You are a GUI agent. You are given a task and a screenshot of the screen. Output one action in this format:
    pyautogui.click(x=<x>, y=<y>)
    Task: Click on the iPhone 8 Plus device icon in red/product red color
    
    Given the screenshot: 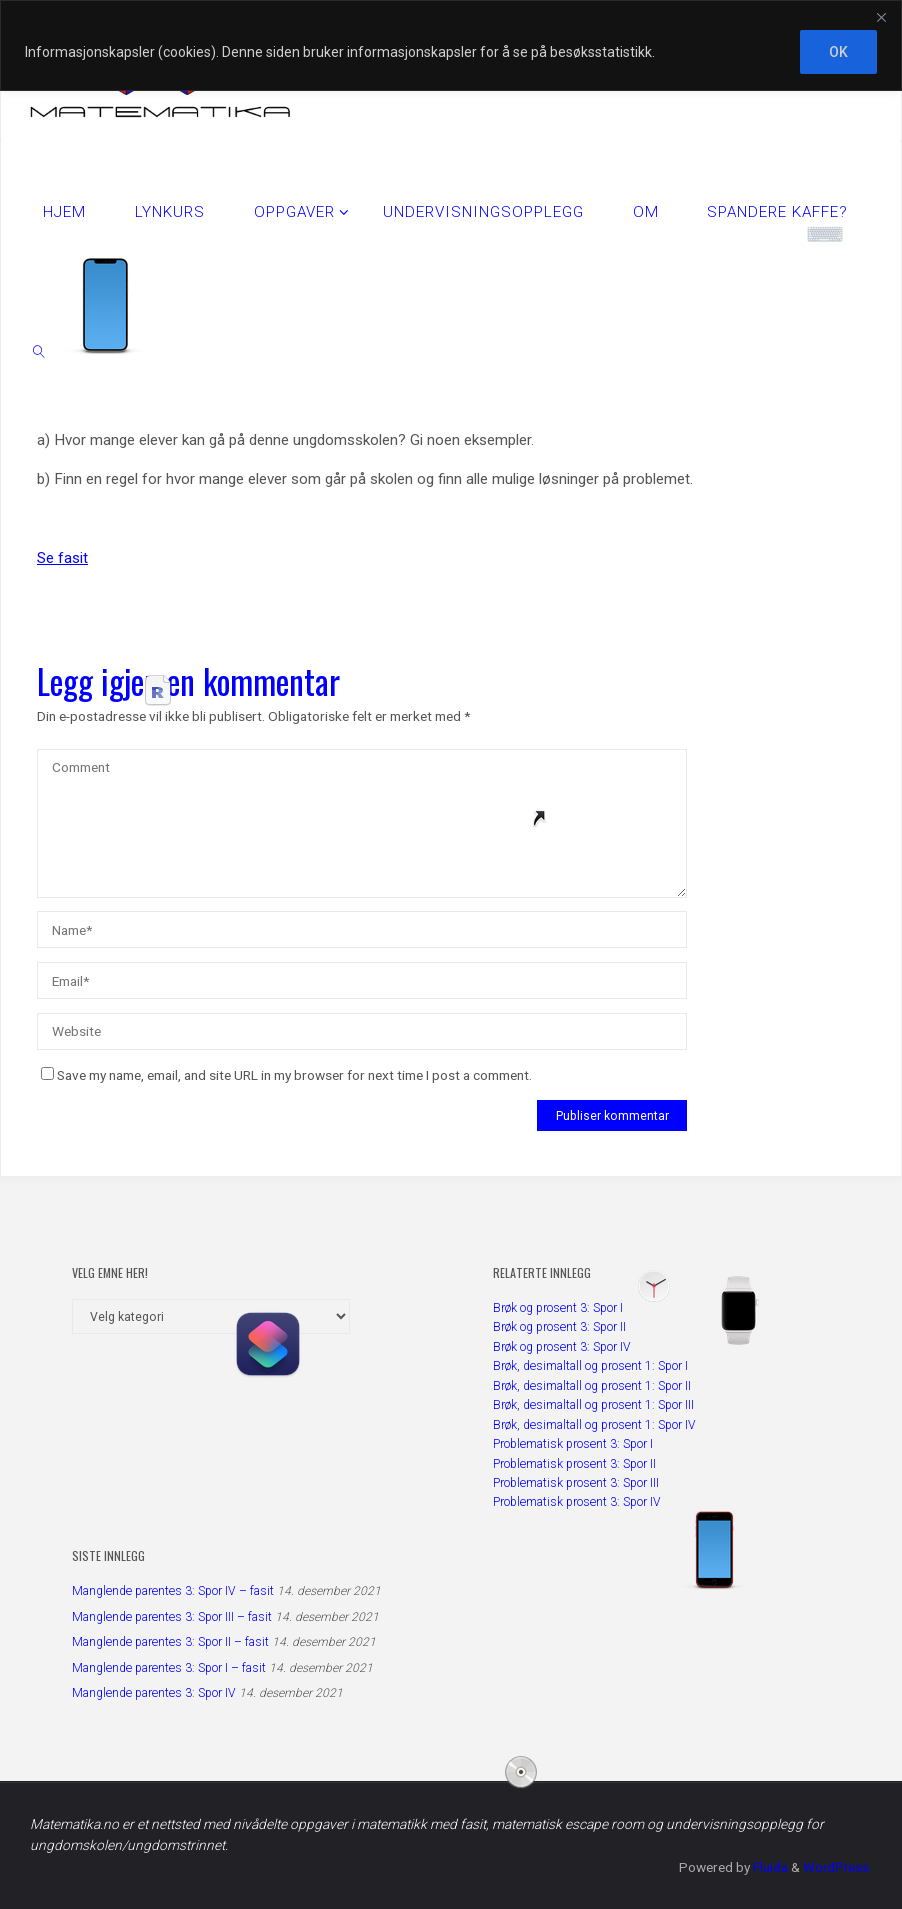 What is the action you would take?
    pyautogui.click(x=714, y=1550)
    